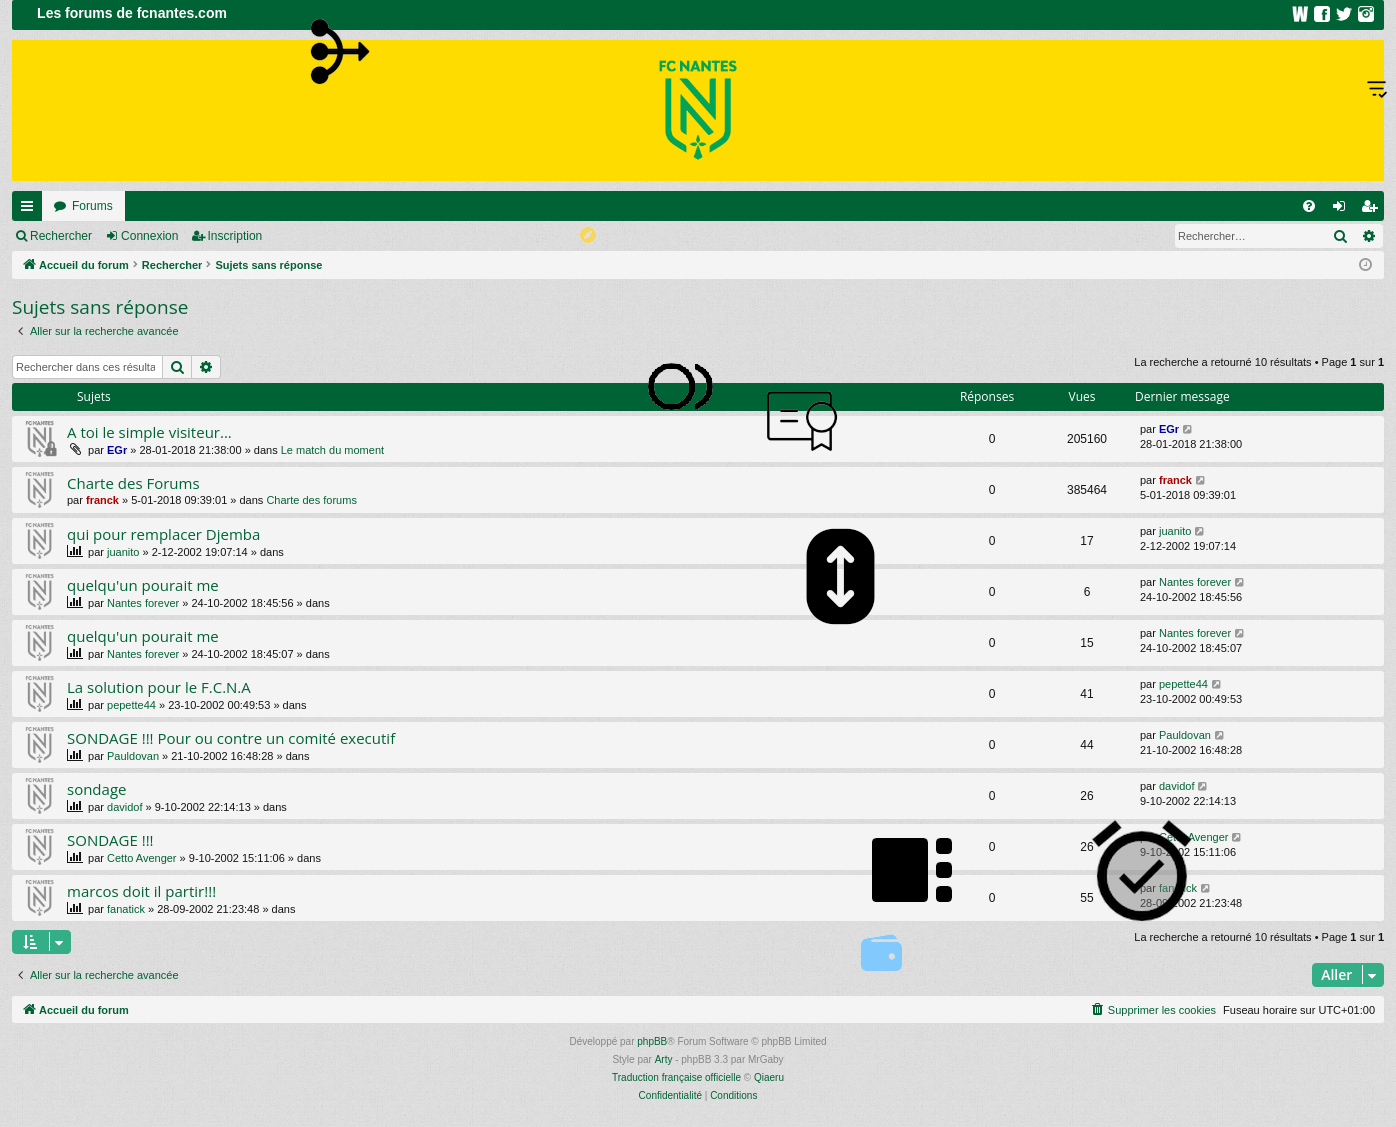  What do you see at coordinates (799, 418) in the screenshot?
I see `view certificate or credential details` at bounding box center [799, 418].